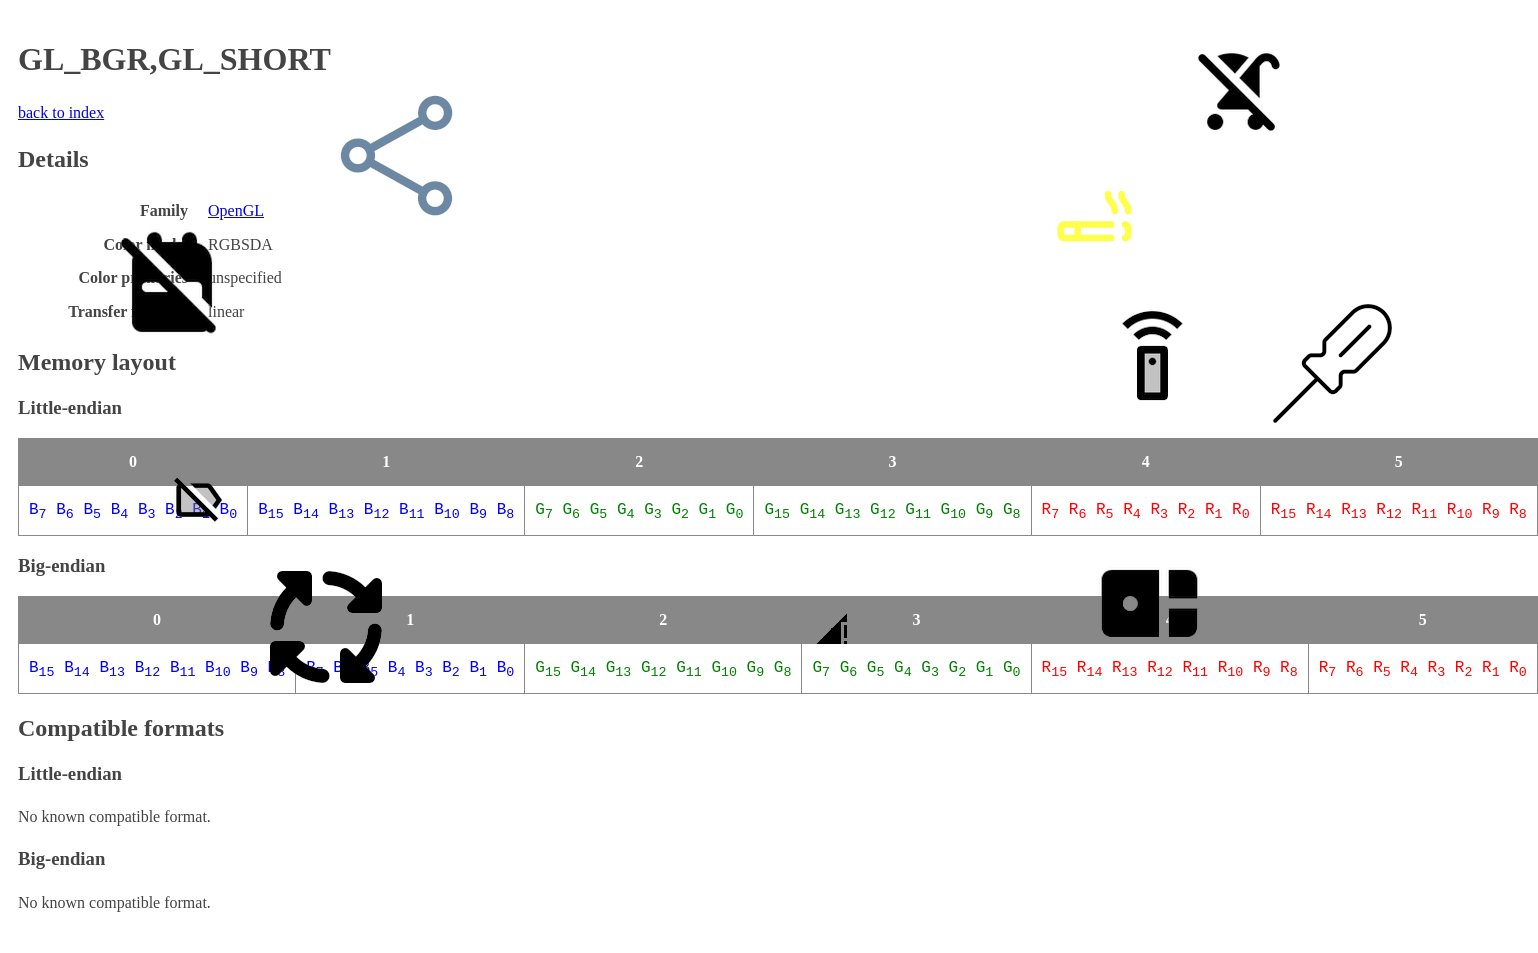 This screenshot has width=1538, height=953. I want to click on no backpacks allowed, so click(172, 282).